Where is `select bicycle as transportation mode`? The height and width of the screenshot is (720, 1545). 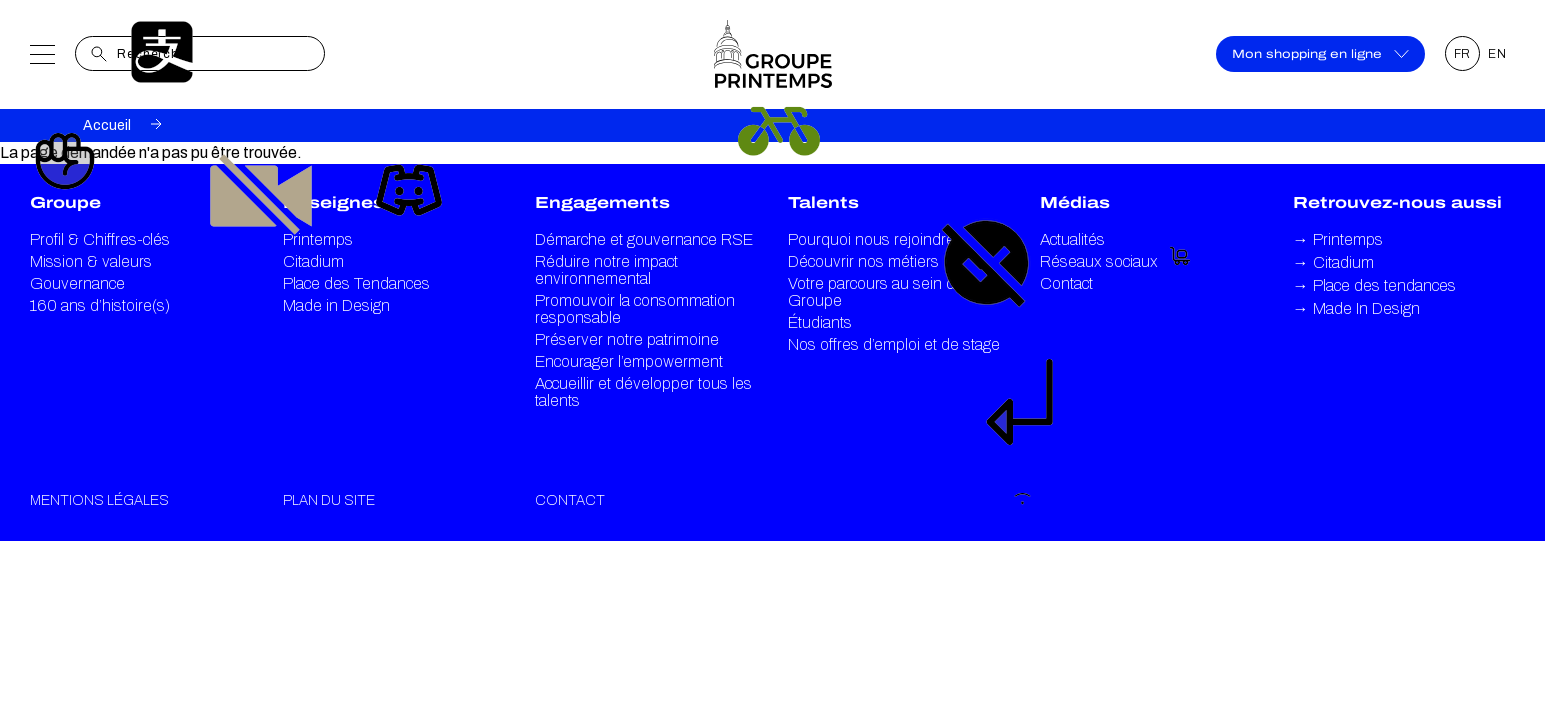
select bicycle as transportation mode is located at coordinates (779, 130).